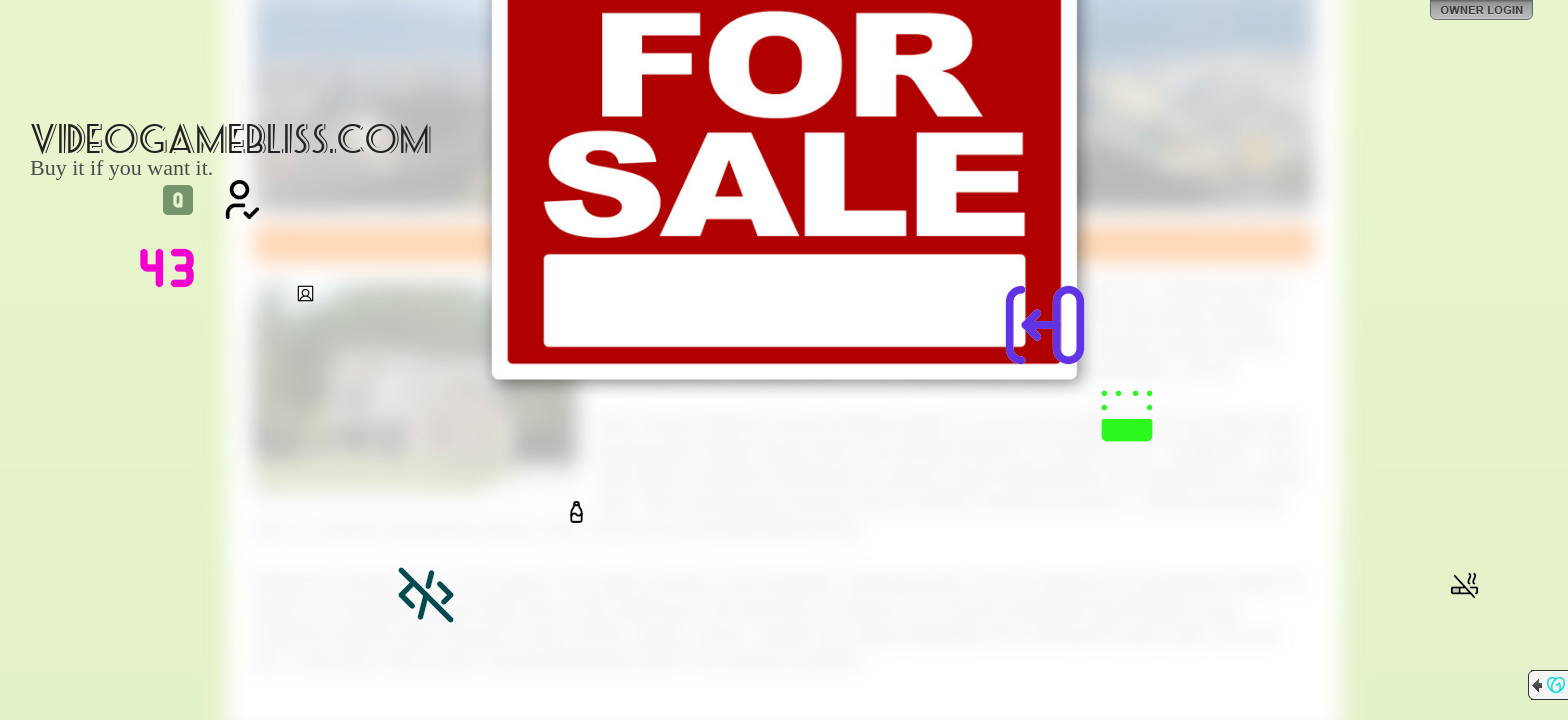 The height and width of the screenshot is (720, 1568). Describe the element at coordinates (1127, 416) in the screenshot. I see `align content to bottom of container` at that location.